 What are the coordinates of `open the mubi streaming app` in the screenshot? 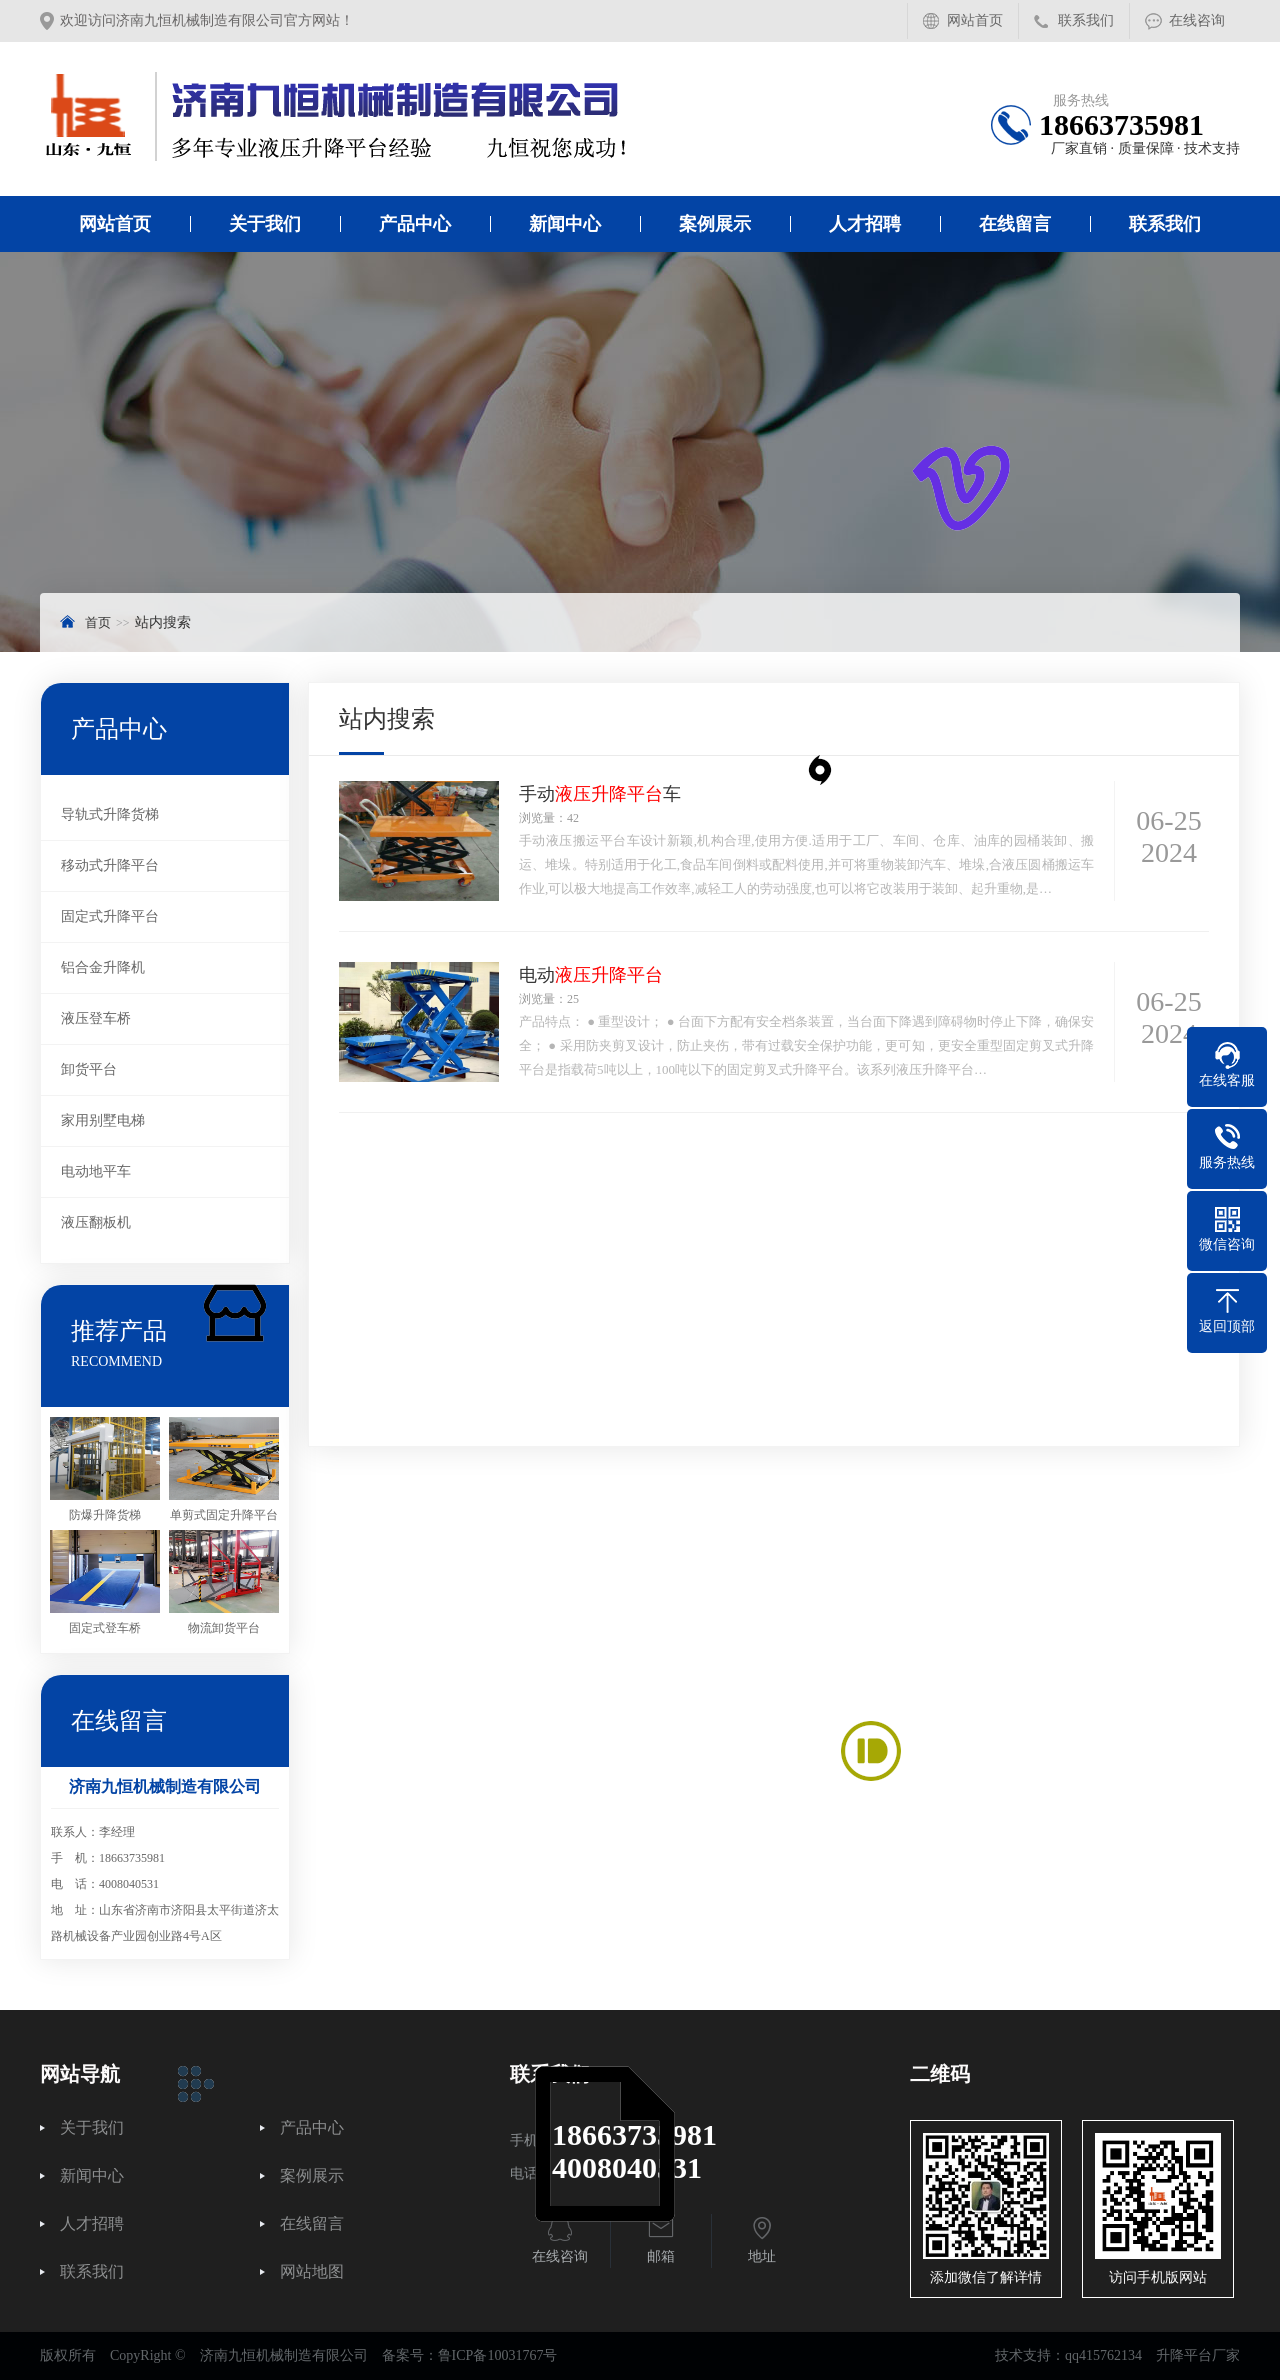 It's located at (196, 2084).